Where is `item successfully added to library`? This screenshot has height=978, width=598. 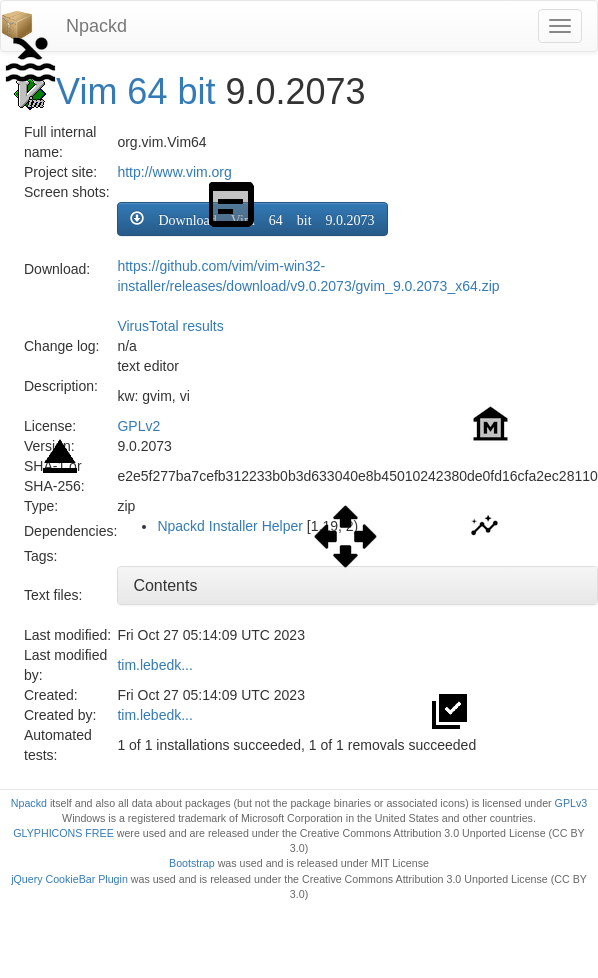 item successfully added to library is located at coordinates (449, 711).